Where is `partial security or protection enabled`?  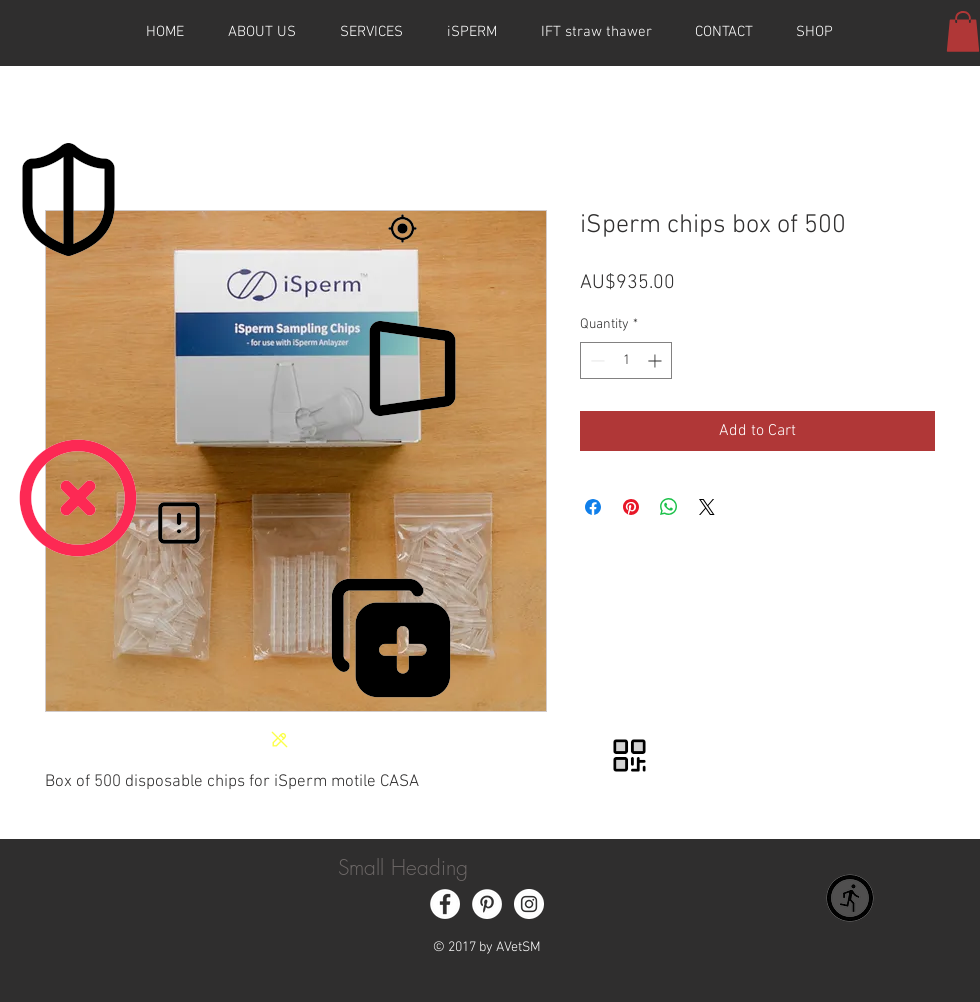 partial security or protection enabled is located at coordinates (68, 199).